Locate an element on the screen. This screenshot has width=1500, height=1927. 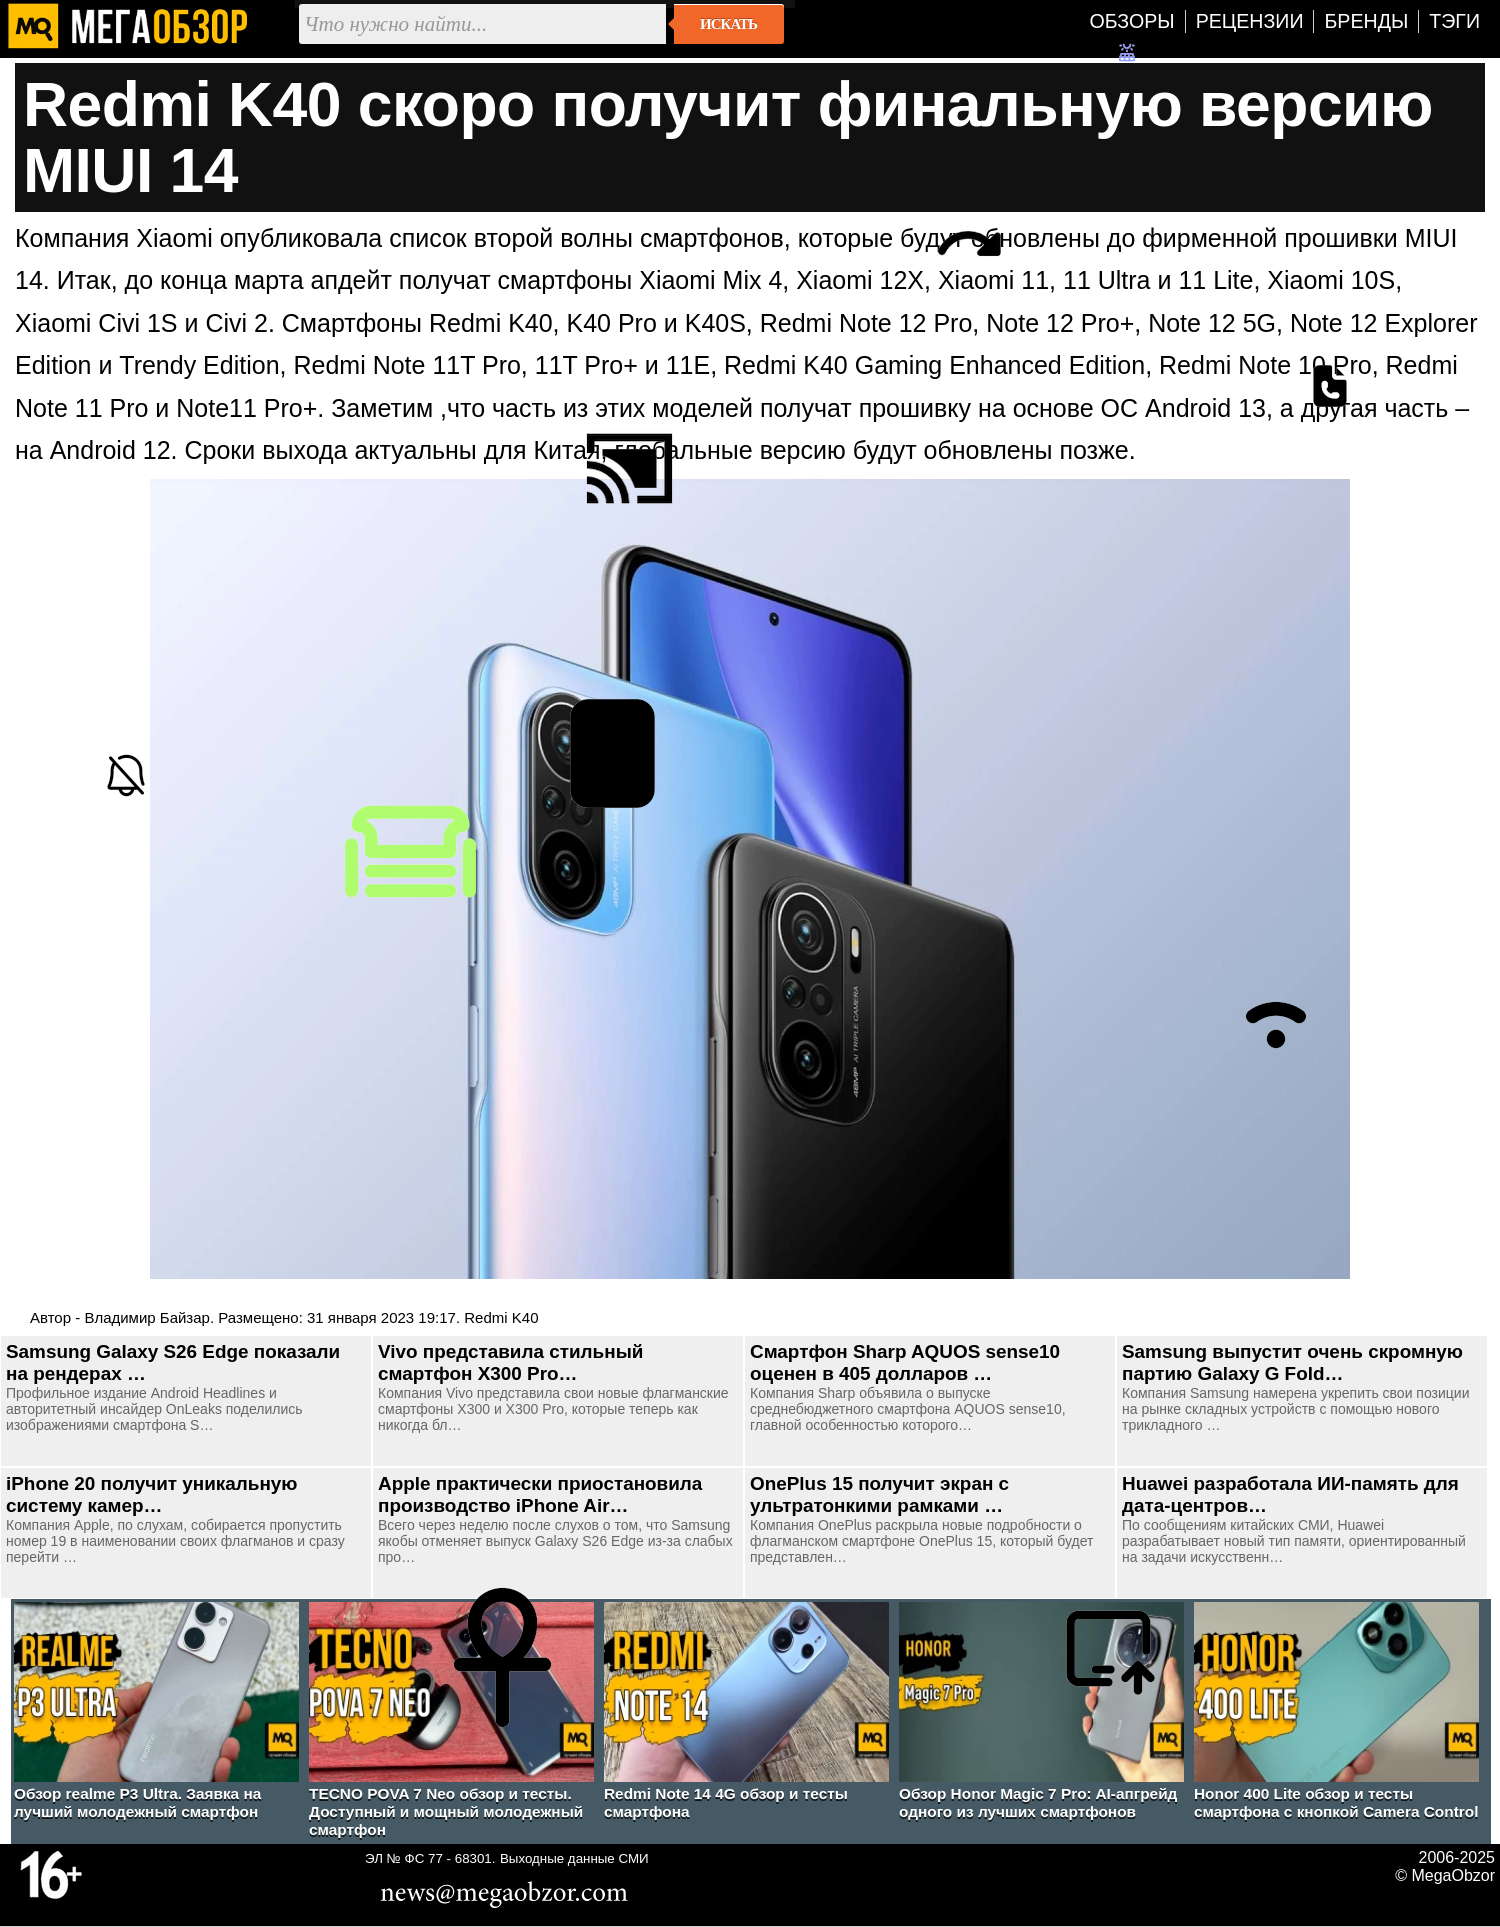
indicates weak wifi signal strength is located at coordinates (1276, 995).